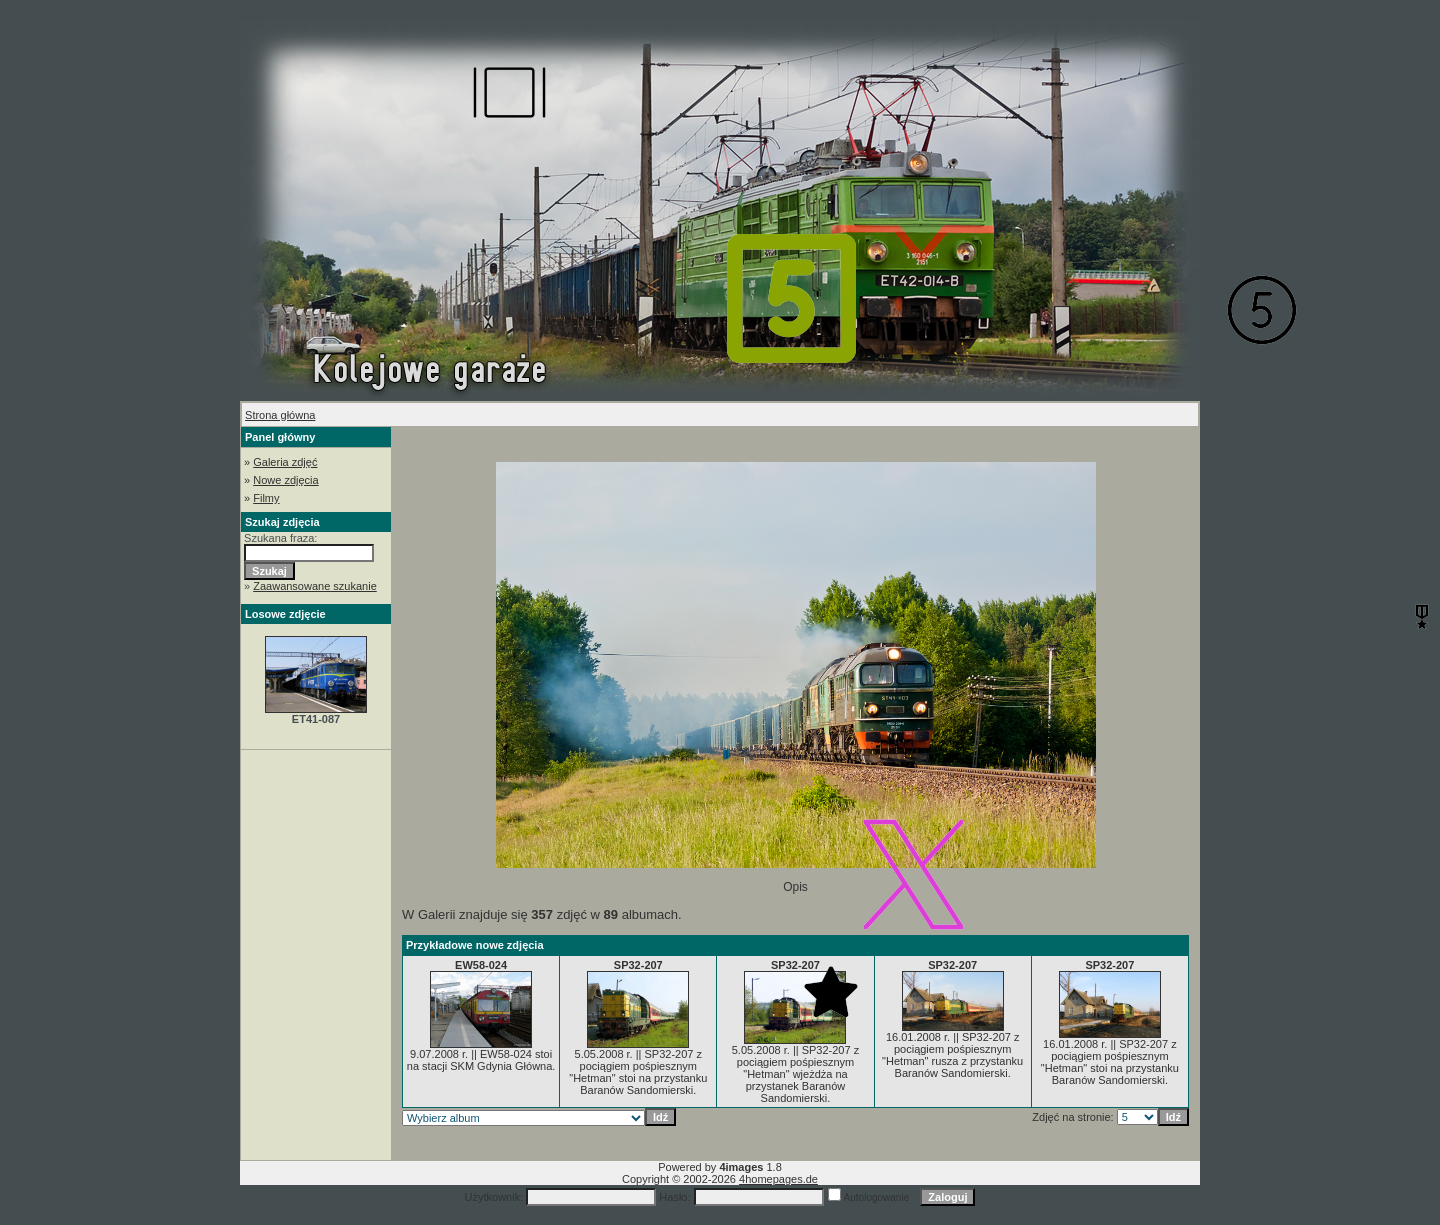  What do you see at coordinates (1422, 617) in the screenshot?
I see `view achievements or awards` at bounding box center [1422, 617].